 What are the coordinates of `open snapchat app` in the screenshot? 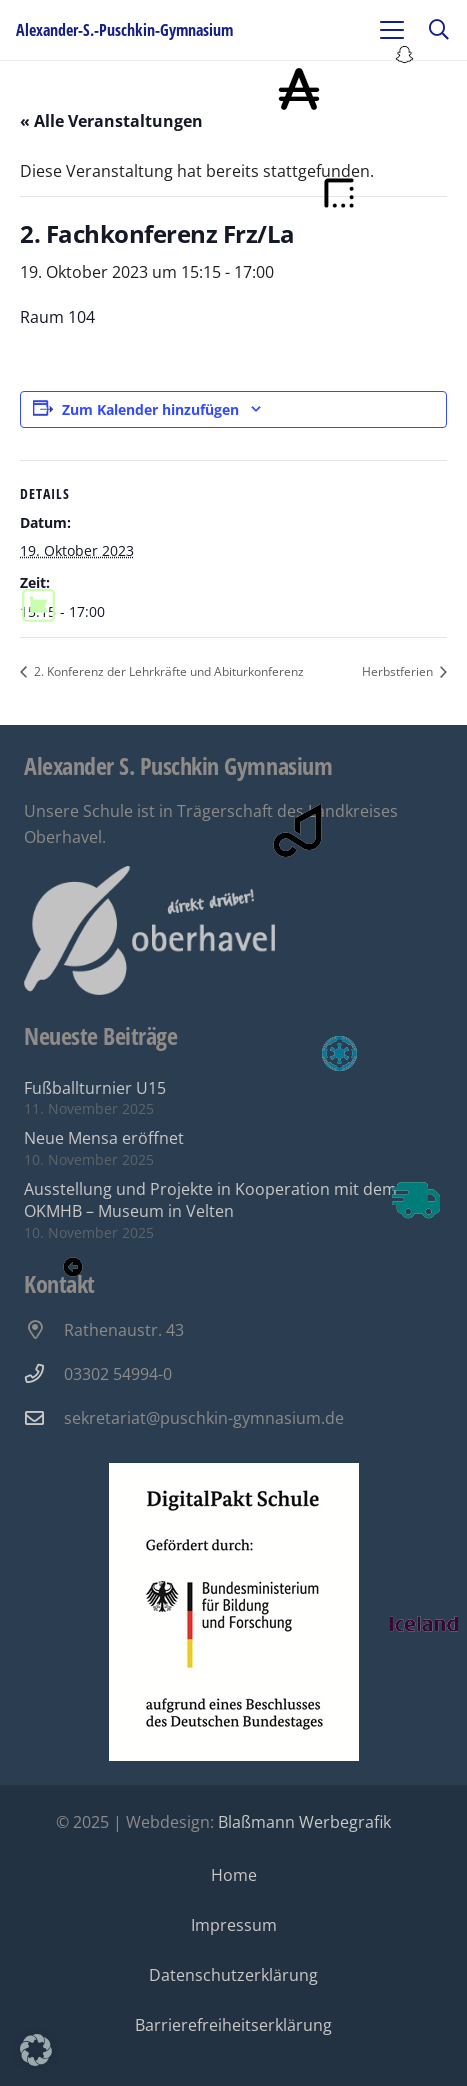 It's located at (404, 54).